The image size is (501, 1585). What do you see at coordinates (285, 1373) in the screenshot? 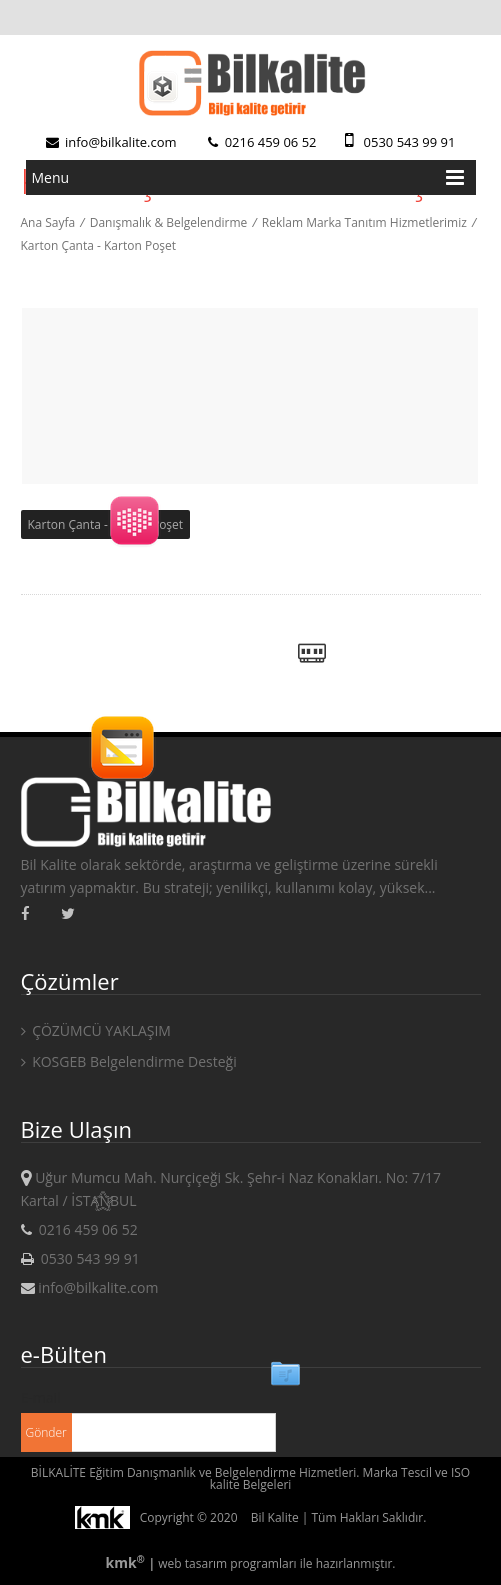
I see `open your audio files folder` at bounding box center [285, 1373].